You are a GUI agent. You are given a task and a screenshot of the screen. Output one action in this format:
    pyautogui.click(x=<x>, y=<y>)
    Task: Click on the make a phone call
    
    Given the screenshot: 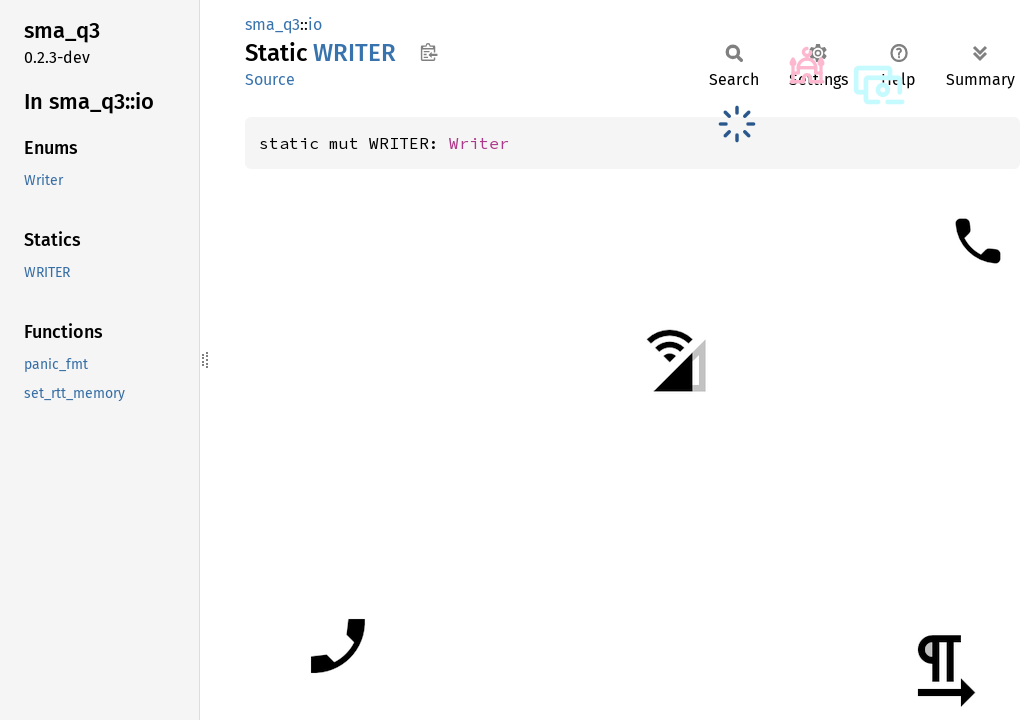 What is the action you would take?
    pyautogui.click(x=978, y=241)
    